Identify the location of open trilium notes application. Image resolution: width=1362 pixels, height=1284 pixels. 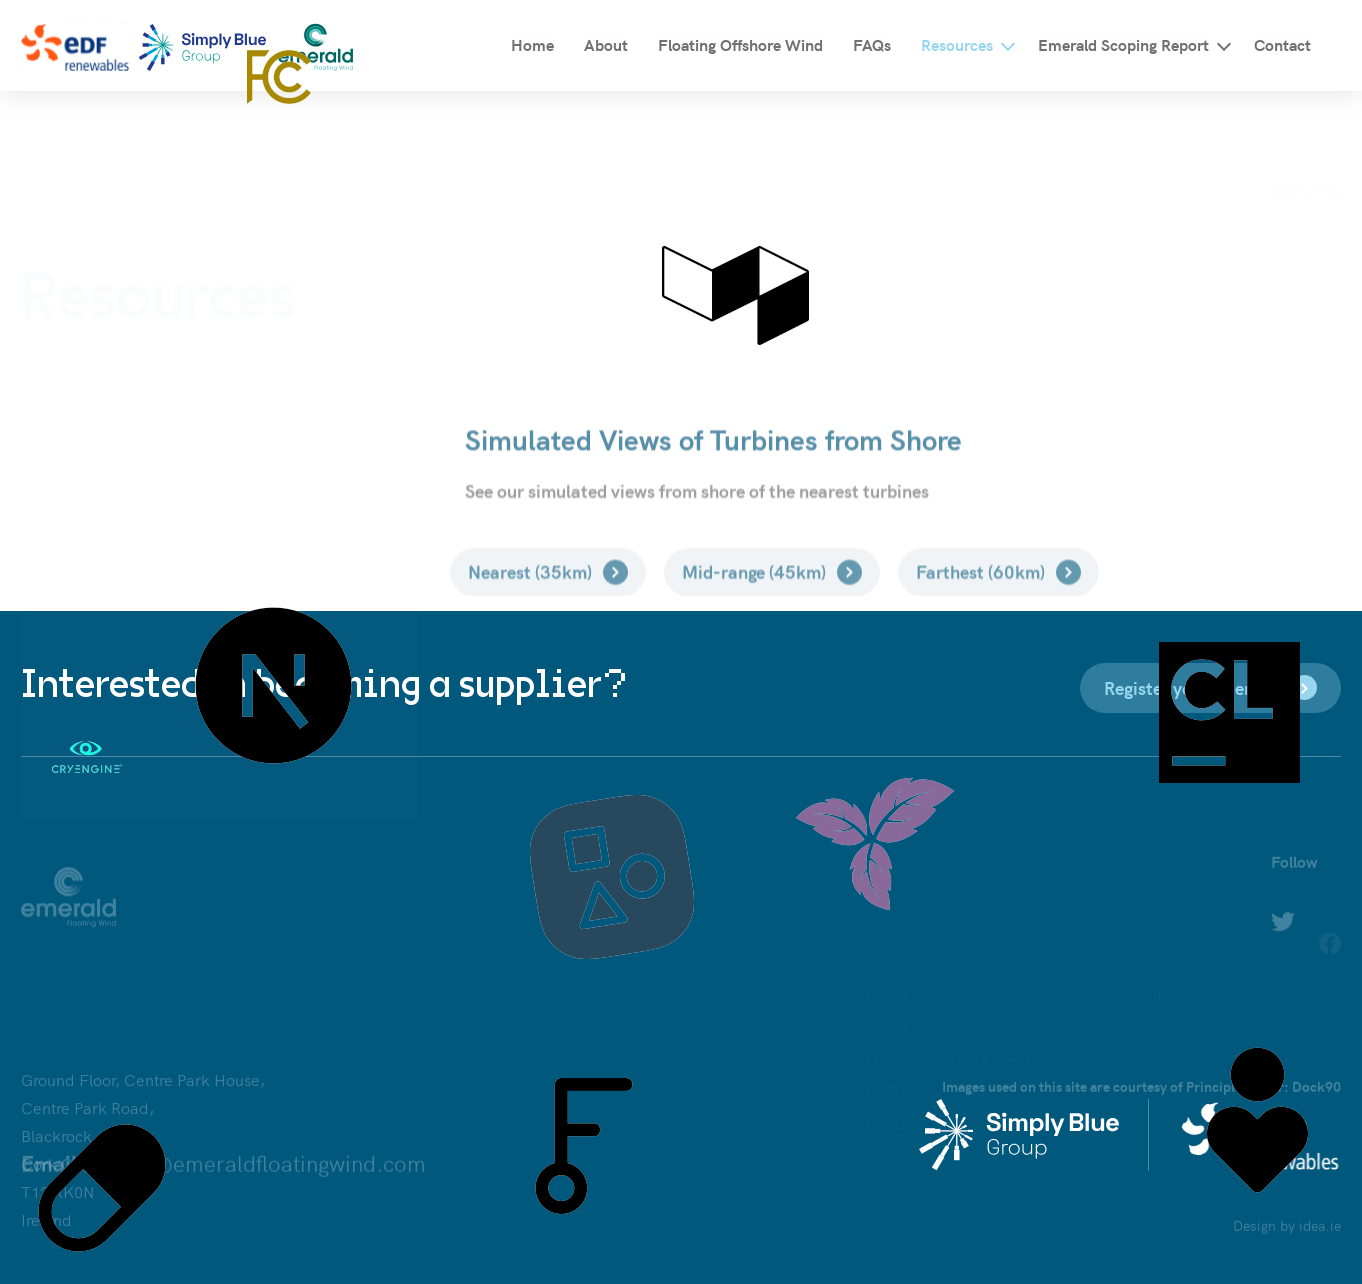
(875, 844).